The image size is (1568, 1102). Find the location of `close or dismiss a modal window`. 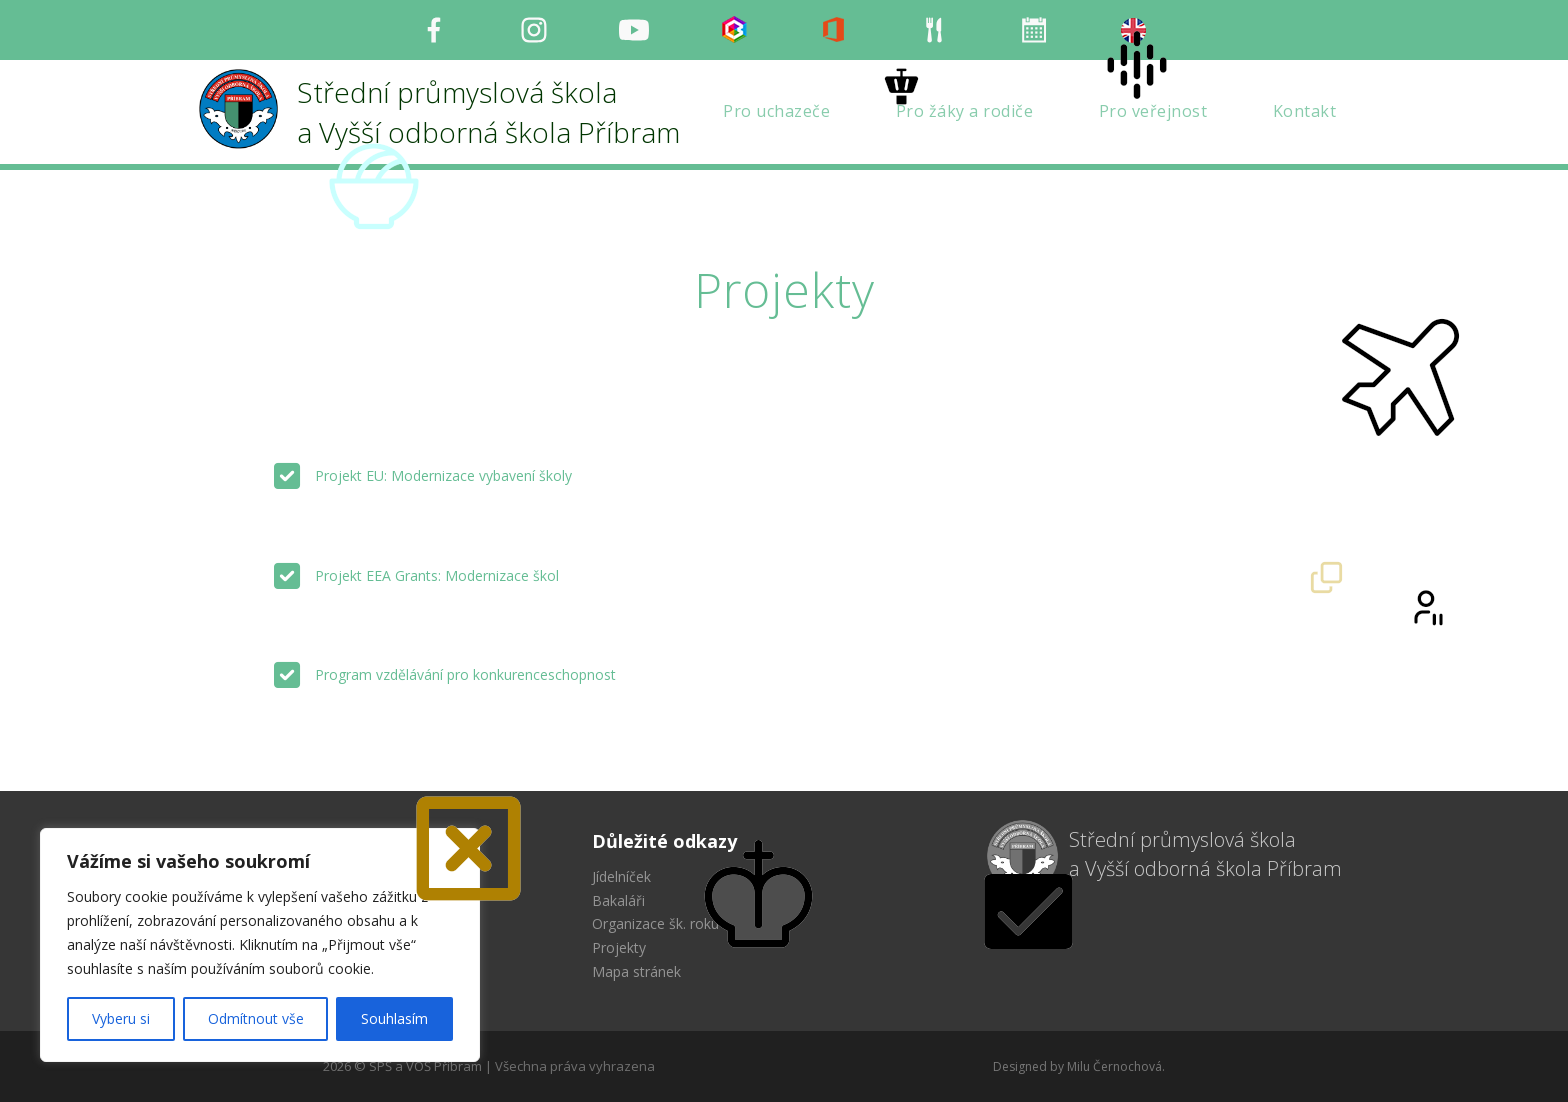

close or dismiss a modal window is located at coordinates (468, 848).